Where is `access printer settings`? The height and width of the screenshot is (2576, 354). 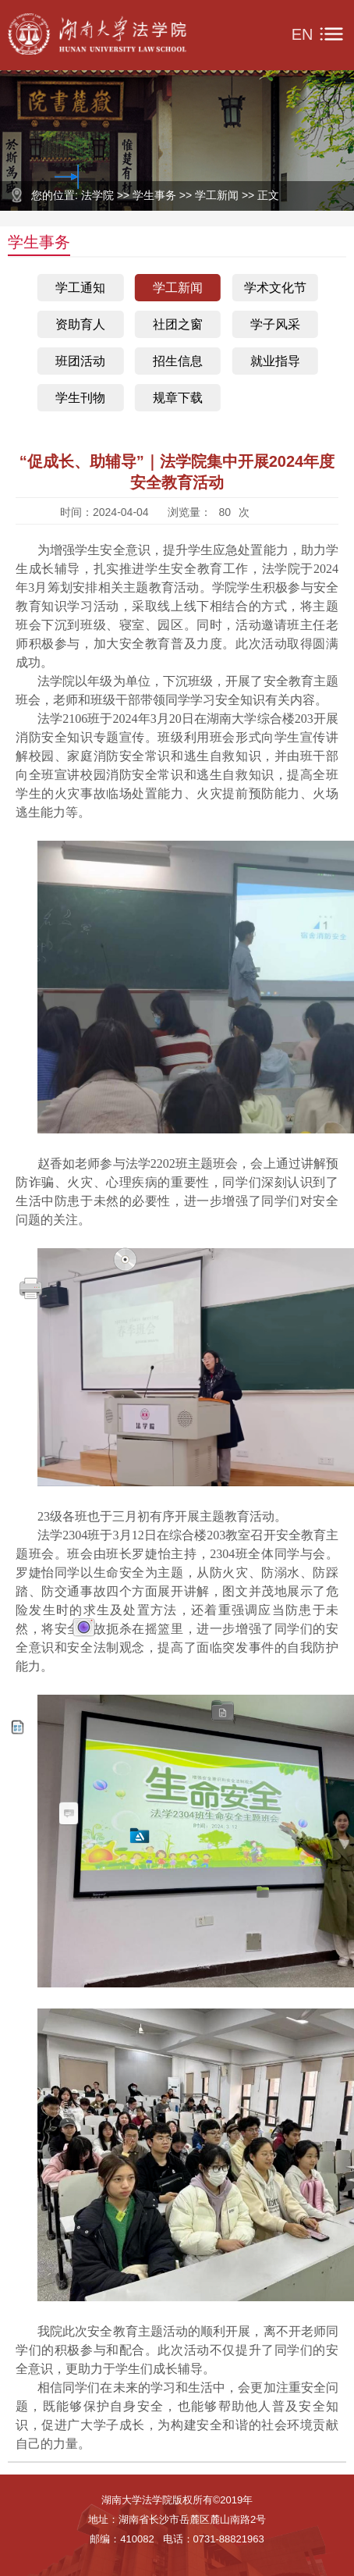
access printer settings is located at coordinates (30, 1288).